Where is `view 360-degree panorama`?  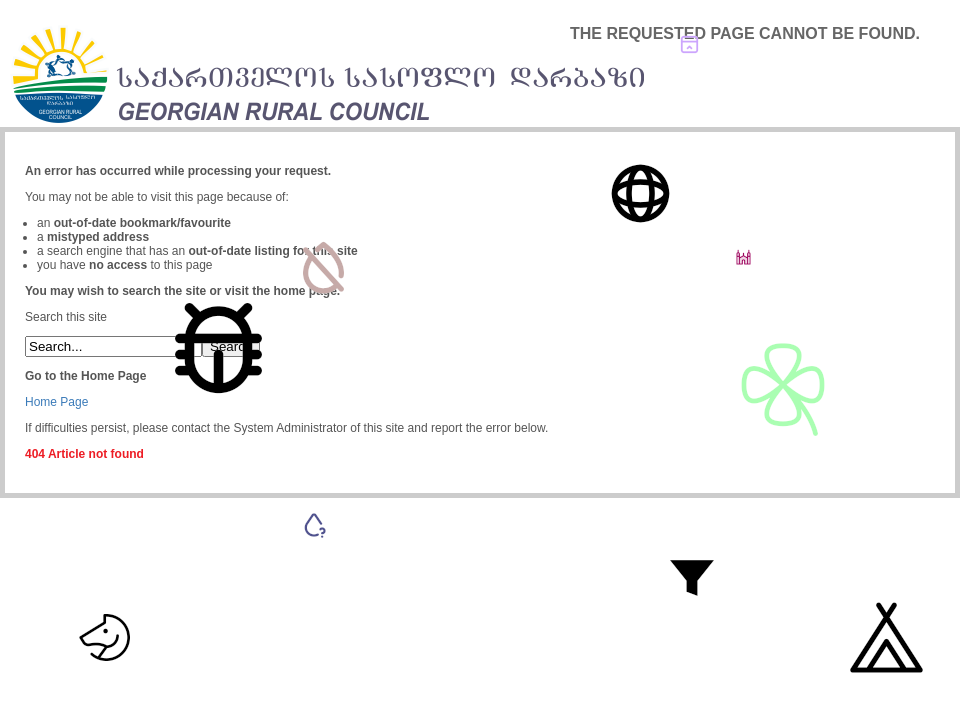 view 360-degree panorama is located at coordinates (640, 193).